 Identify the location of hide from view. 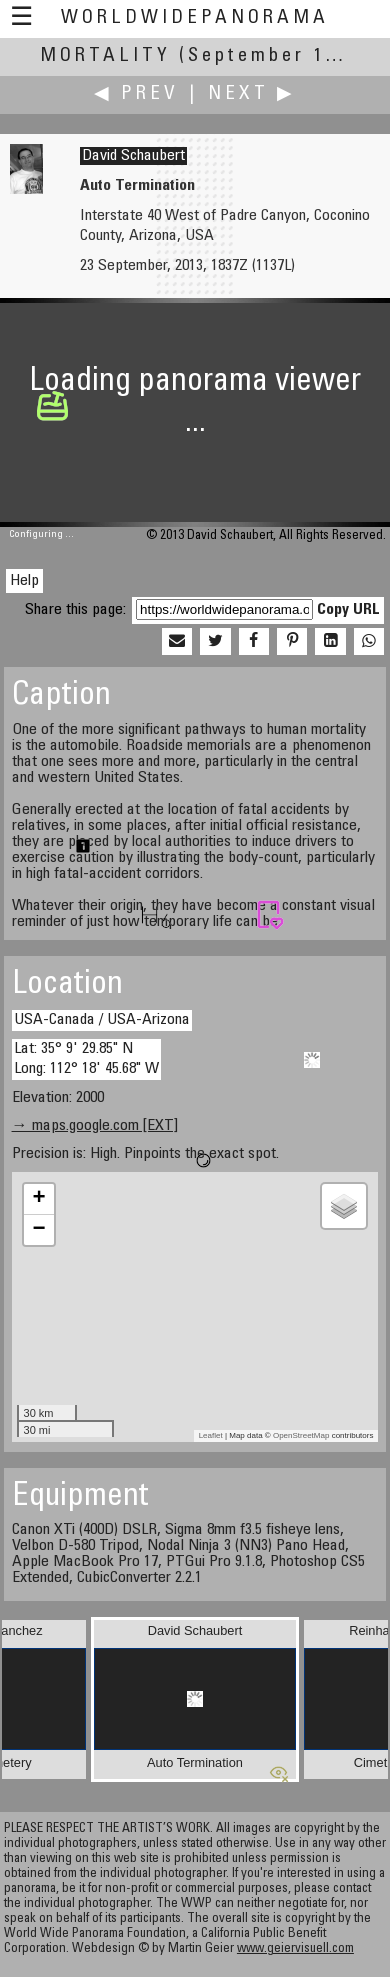
(278, 1772).